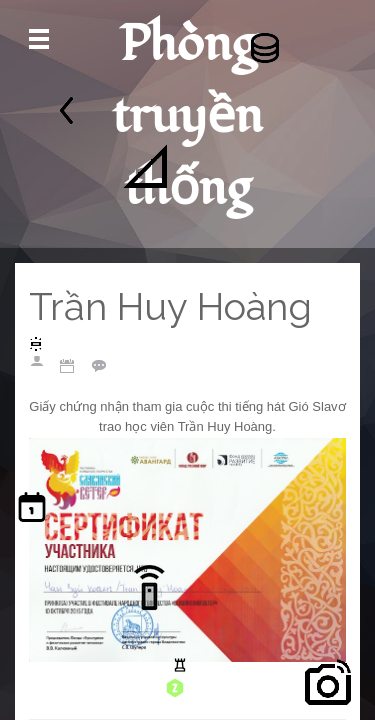 The image size is (375, 720). Describe the element at coordinates (36, 344) in the screenshot. I see `adjust panel light or display brightness` at that location.